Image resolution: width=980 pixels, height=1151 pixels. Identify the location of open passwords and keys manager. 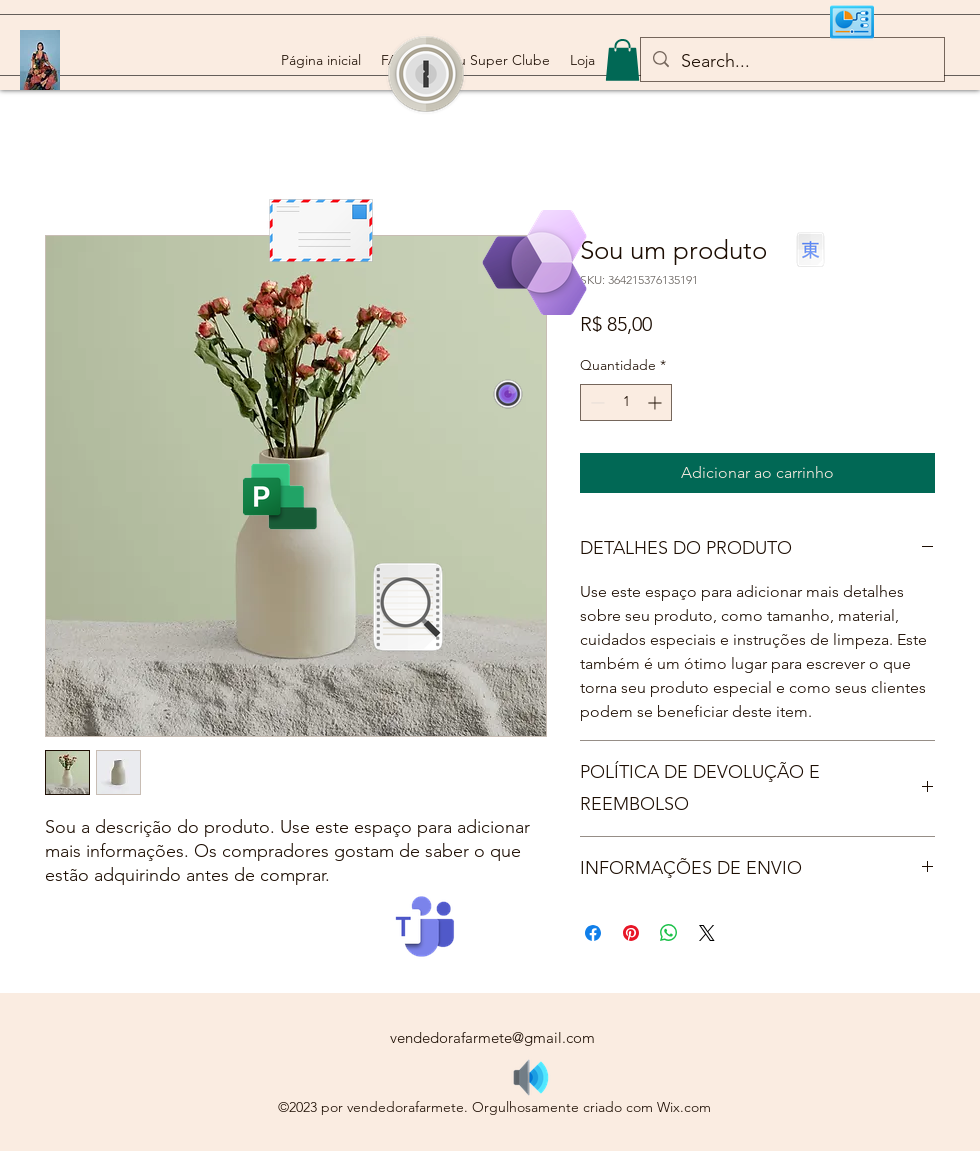
(426, 74).